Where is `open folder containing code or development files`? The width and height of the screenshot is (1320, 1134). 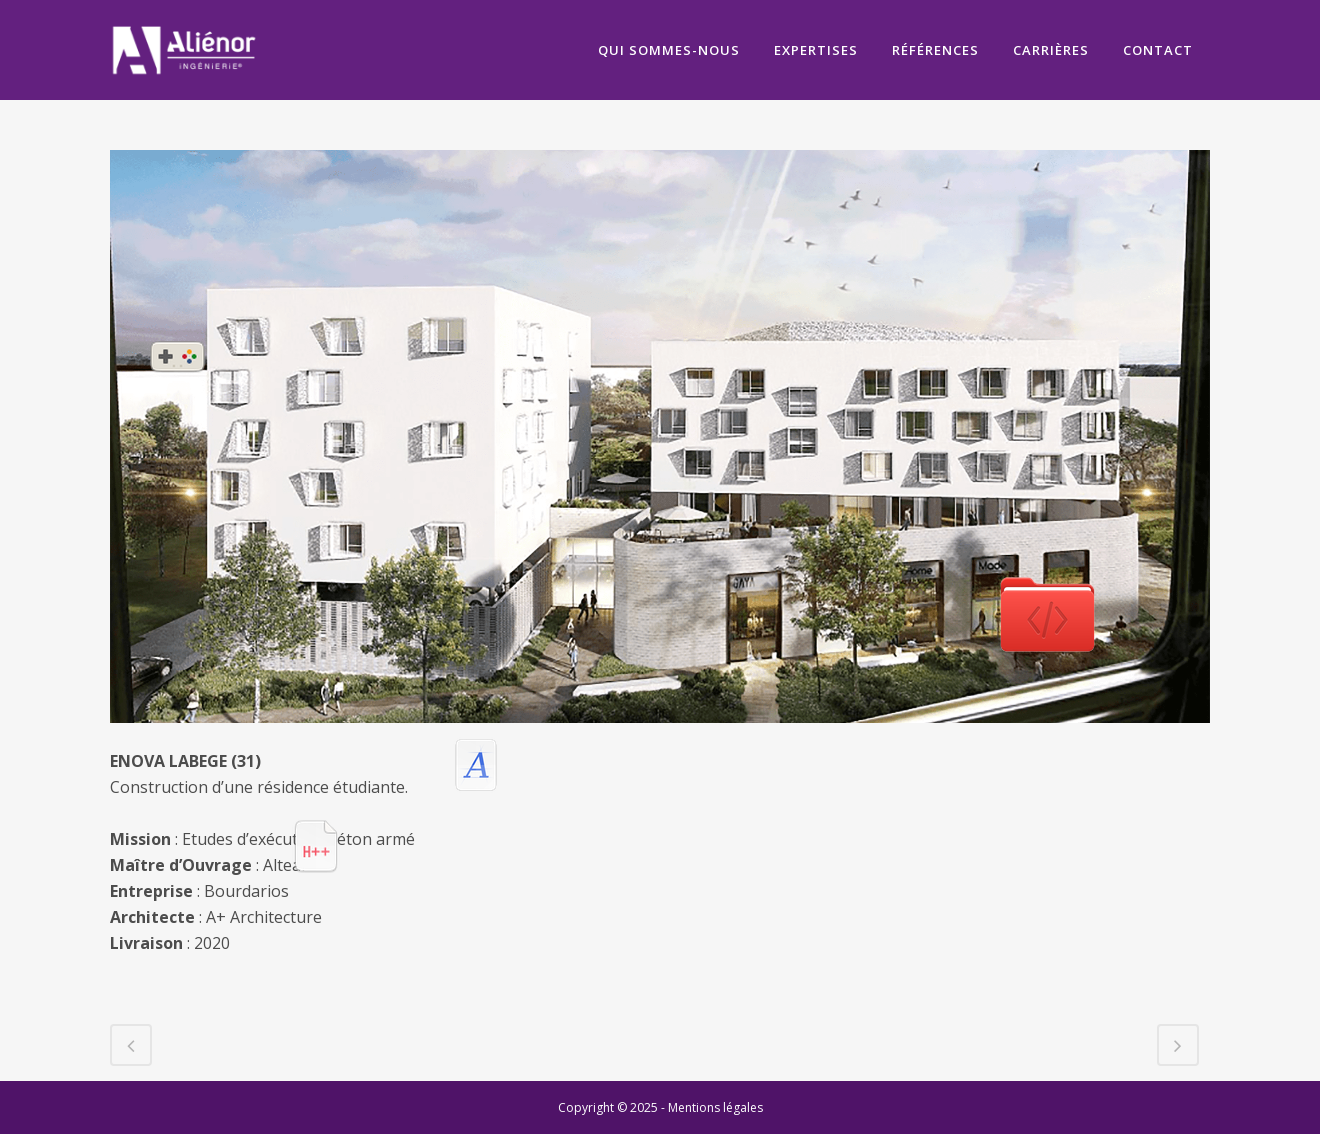 open folder containing code or development files is located at coordinates (1047, 614).